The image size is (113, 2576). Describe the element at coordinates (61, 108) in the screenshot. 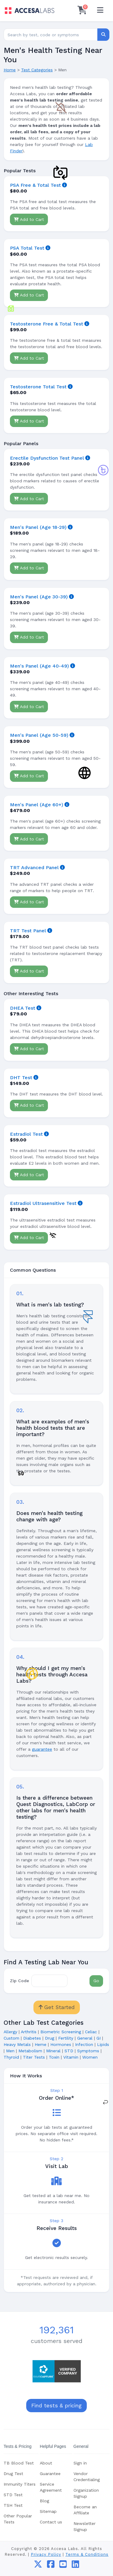

I see `mute notifications` at that location.